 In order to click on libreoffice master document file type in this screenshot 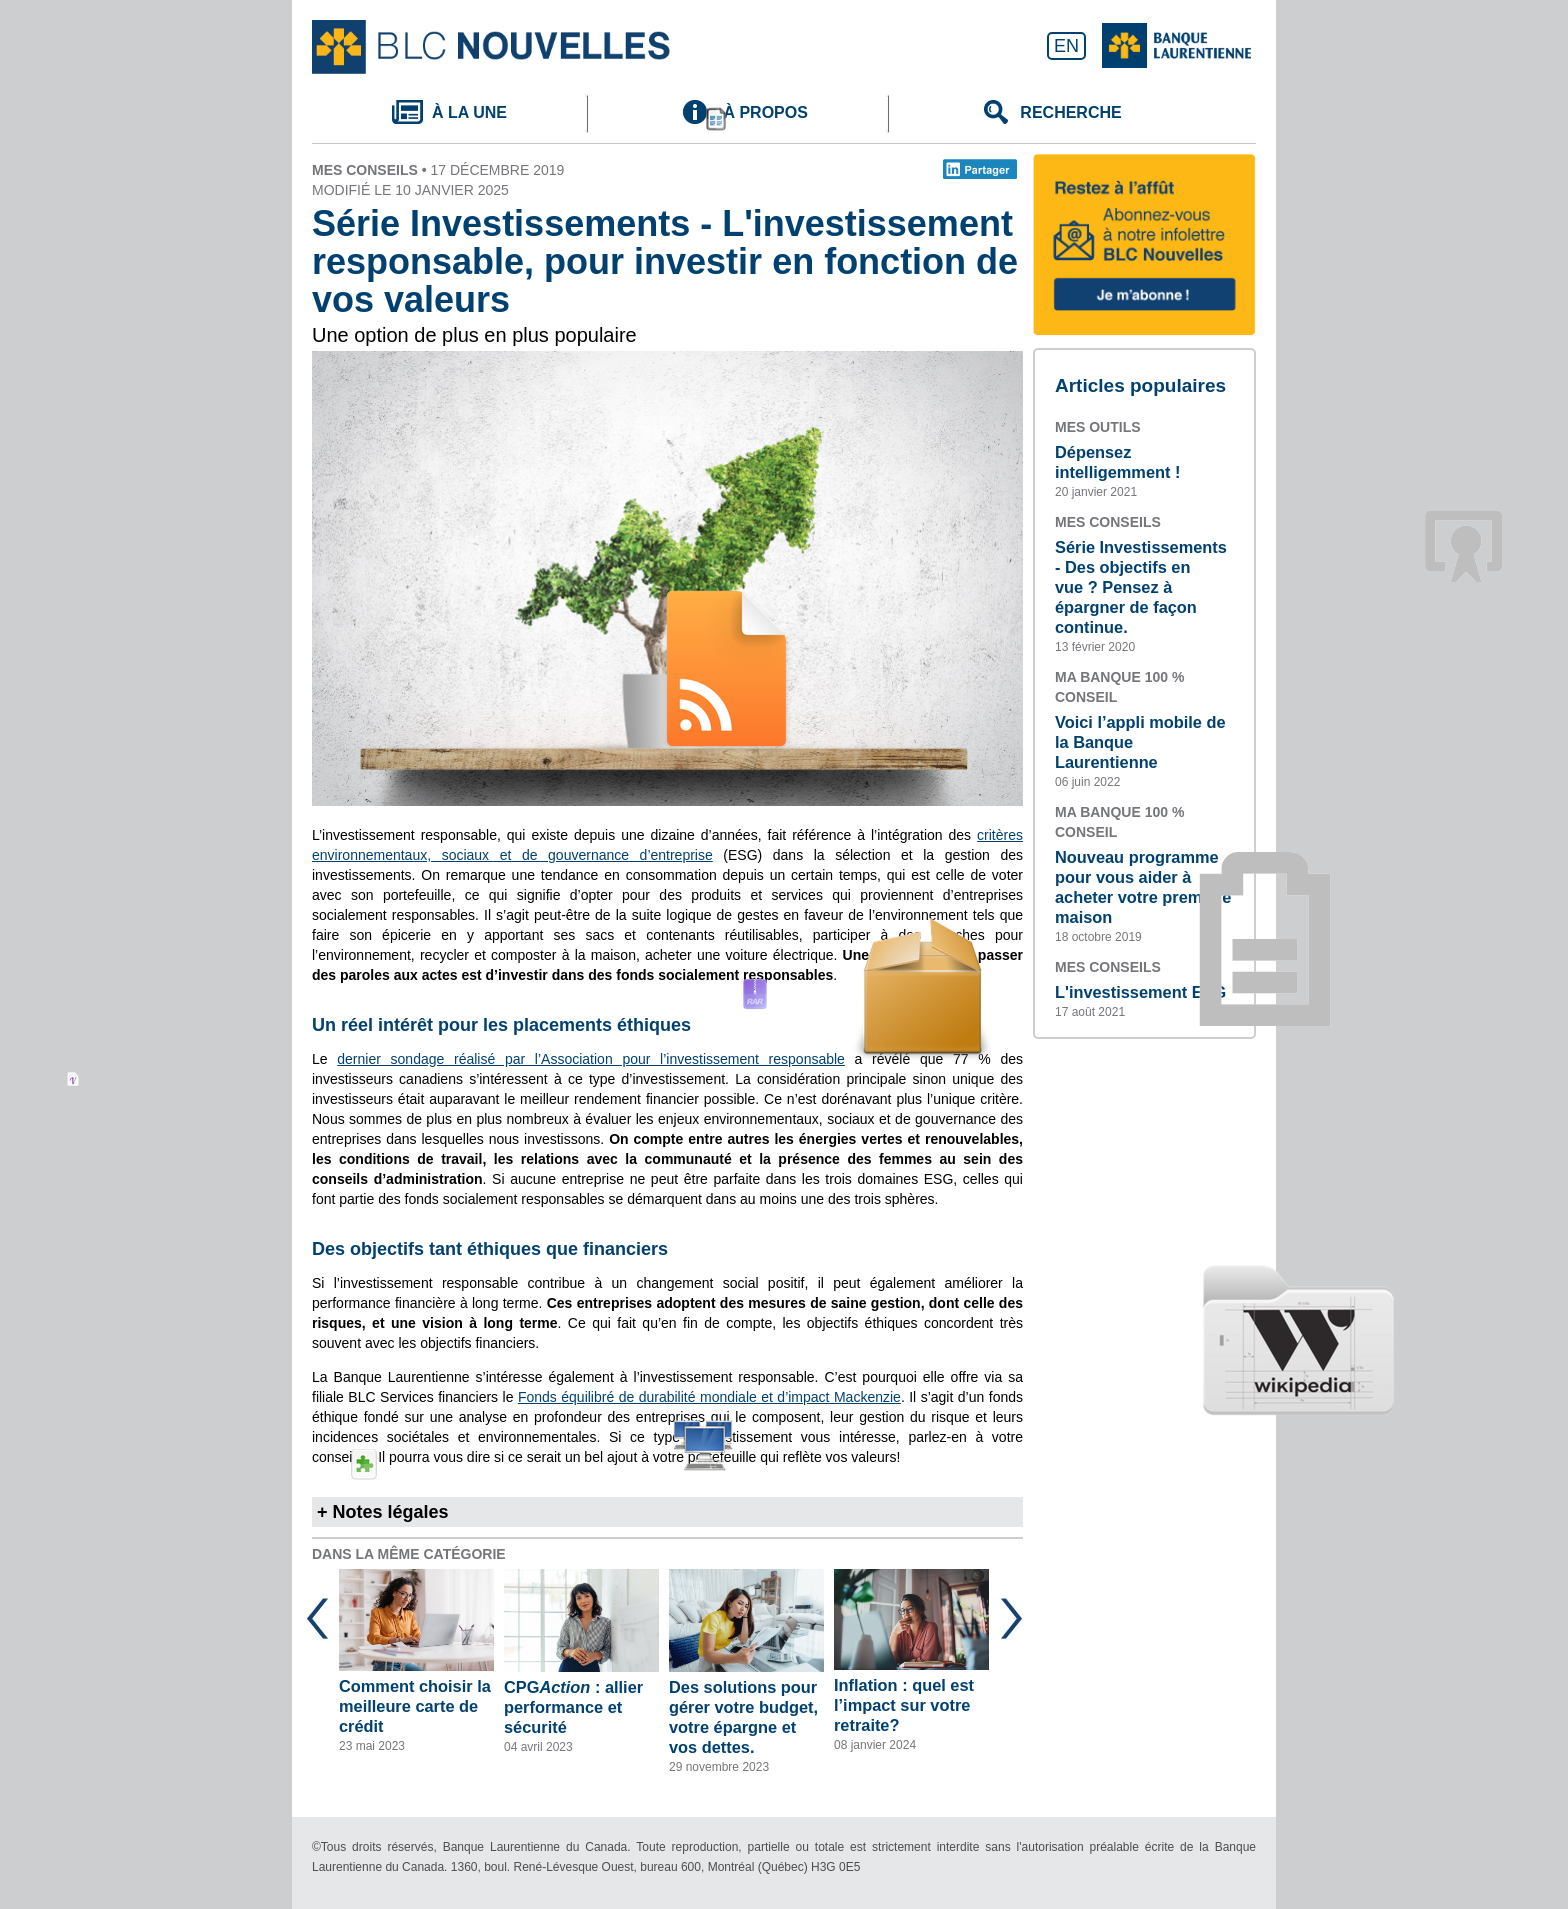, I will do `click(716, 119)`.